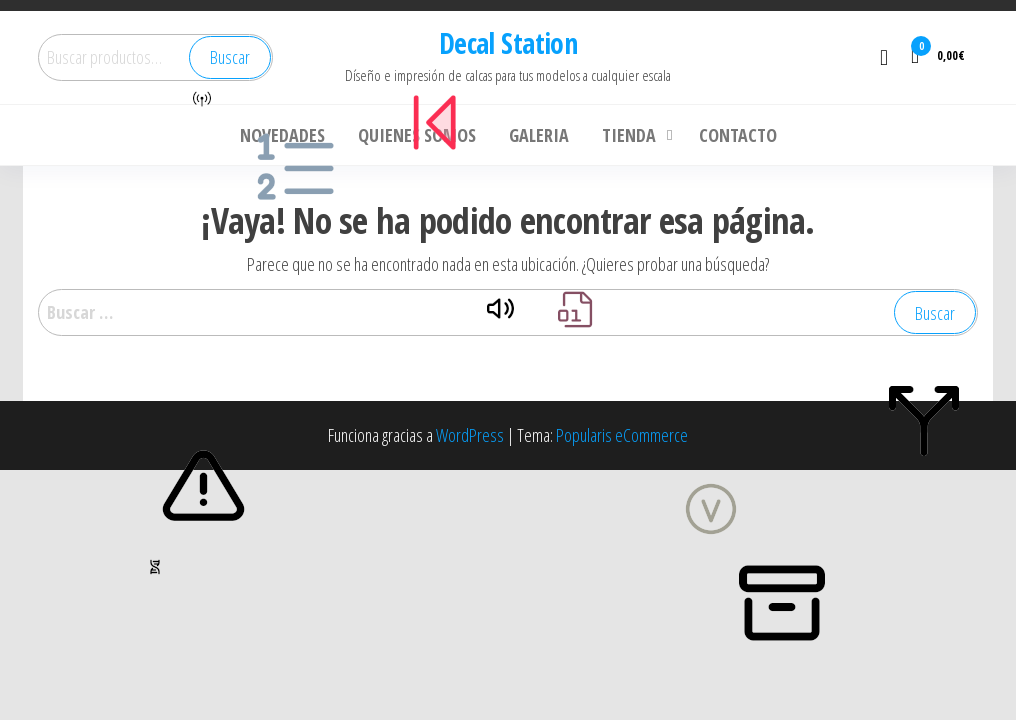 This screenshot has height=720, width=1016. Describe the element at coordinates (924, 421) in the screenshot. I see `split into two paths or options` at that location.